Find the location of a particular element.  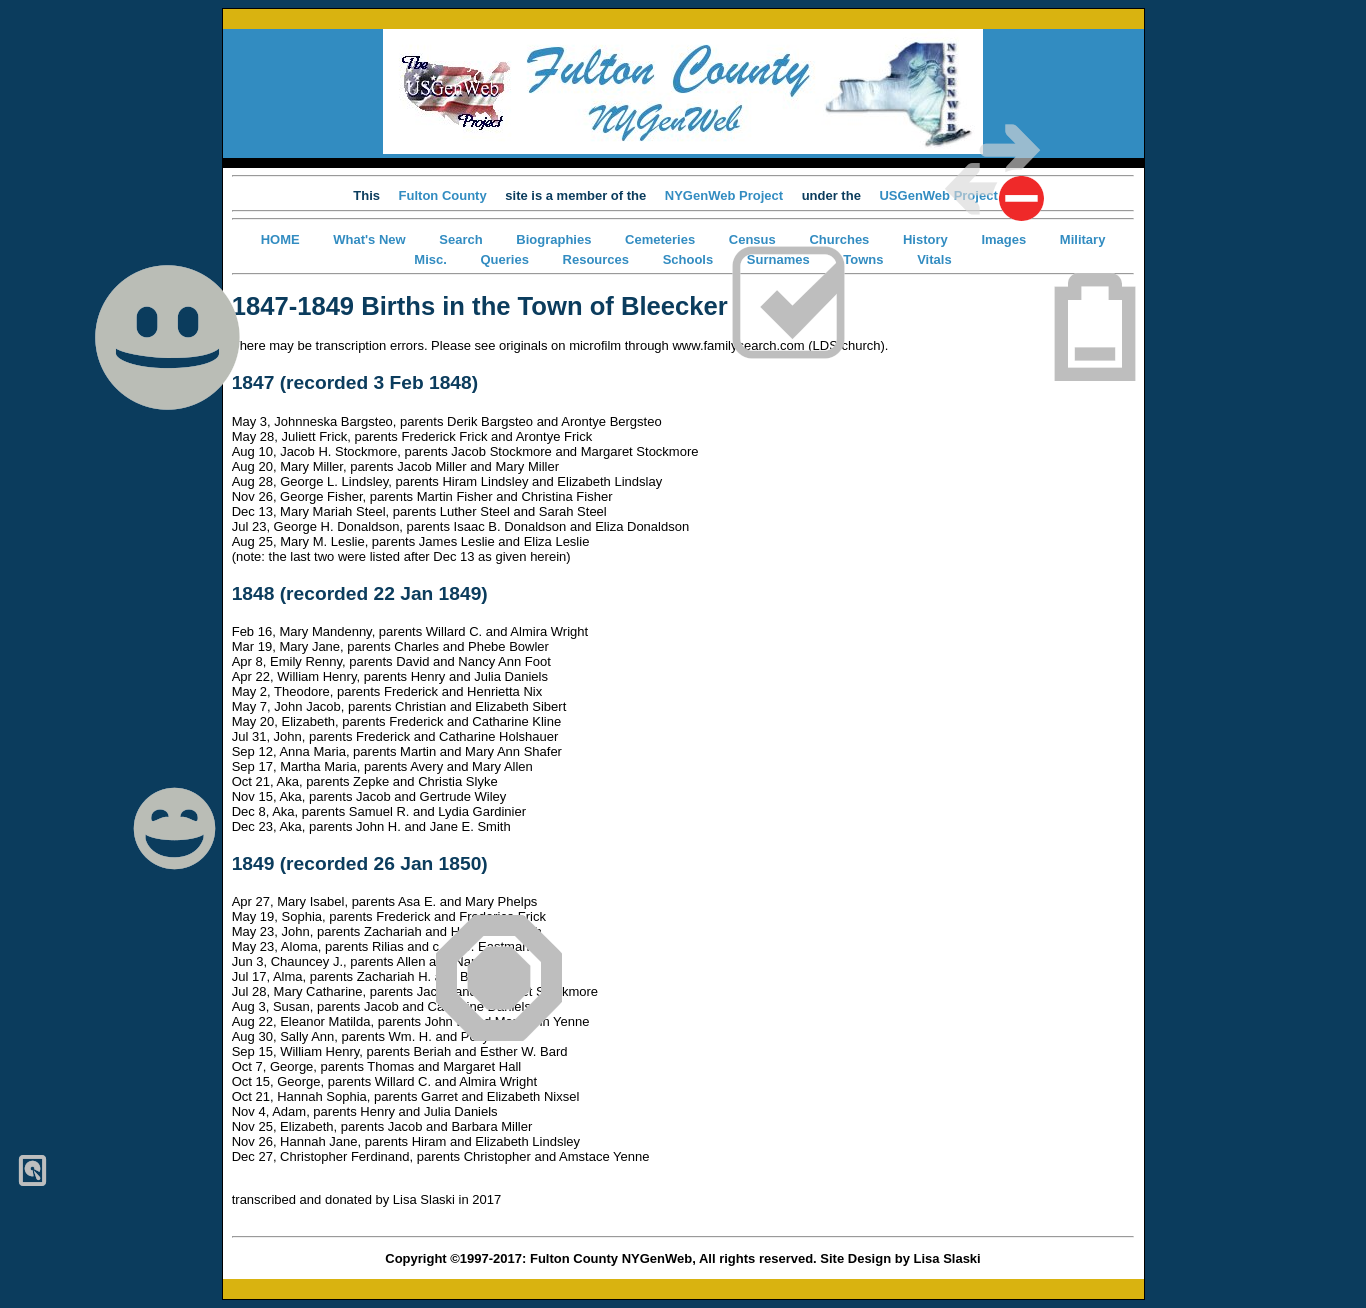

access firewire hard drive is located at coordinates (32, 1170).